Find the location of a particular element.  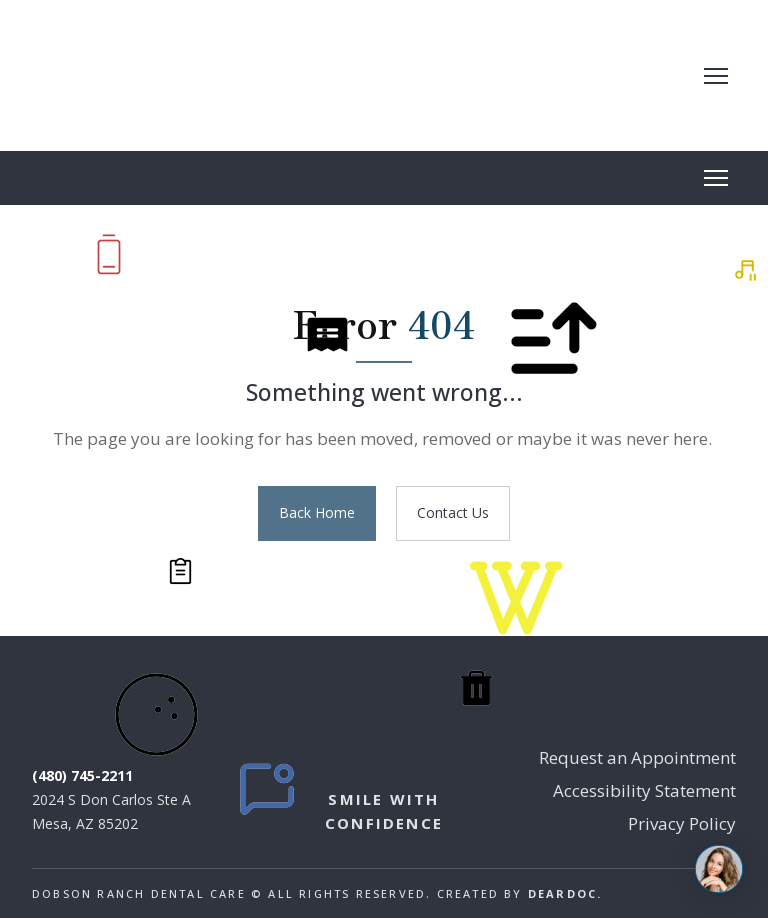

delete this item is located at coordinates (476, 689).